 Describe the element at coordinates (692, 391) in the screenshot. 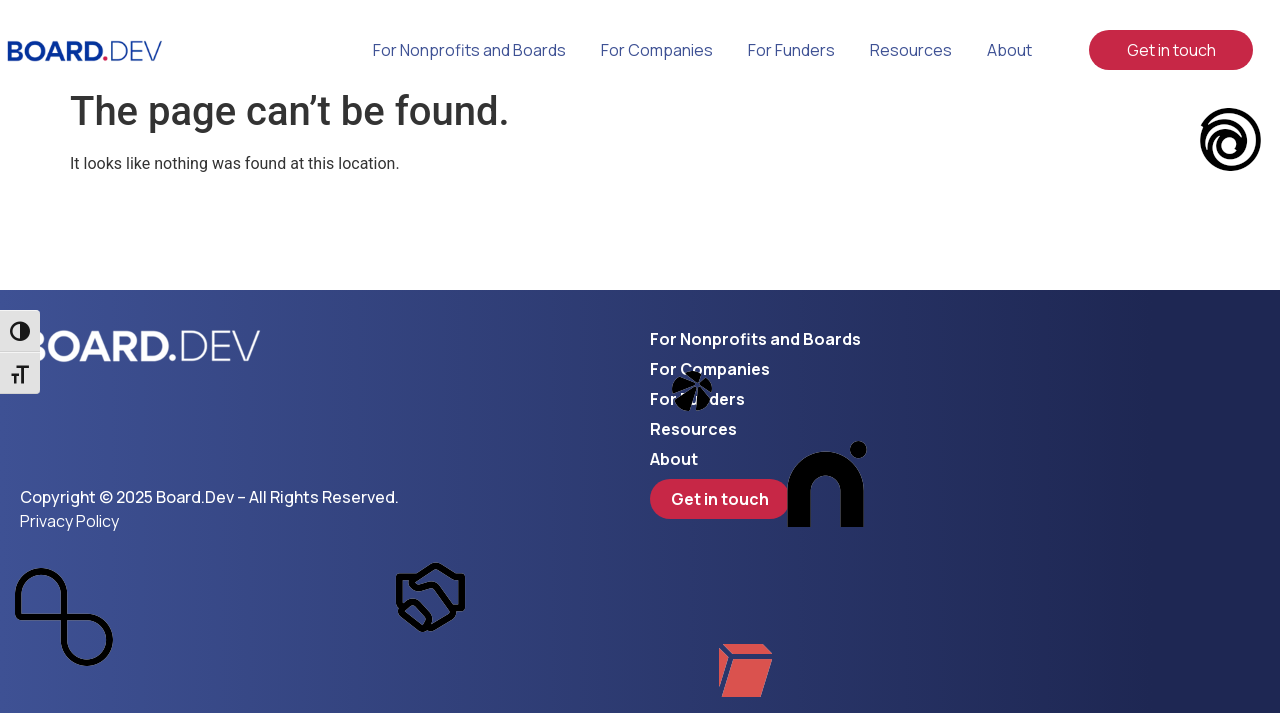

I see `cloud native buildpacks logo` at that location.